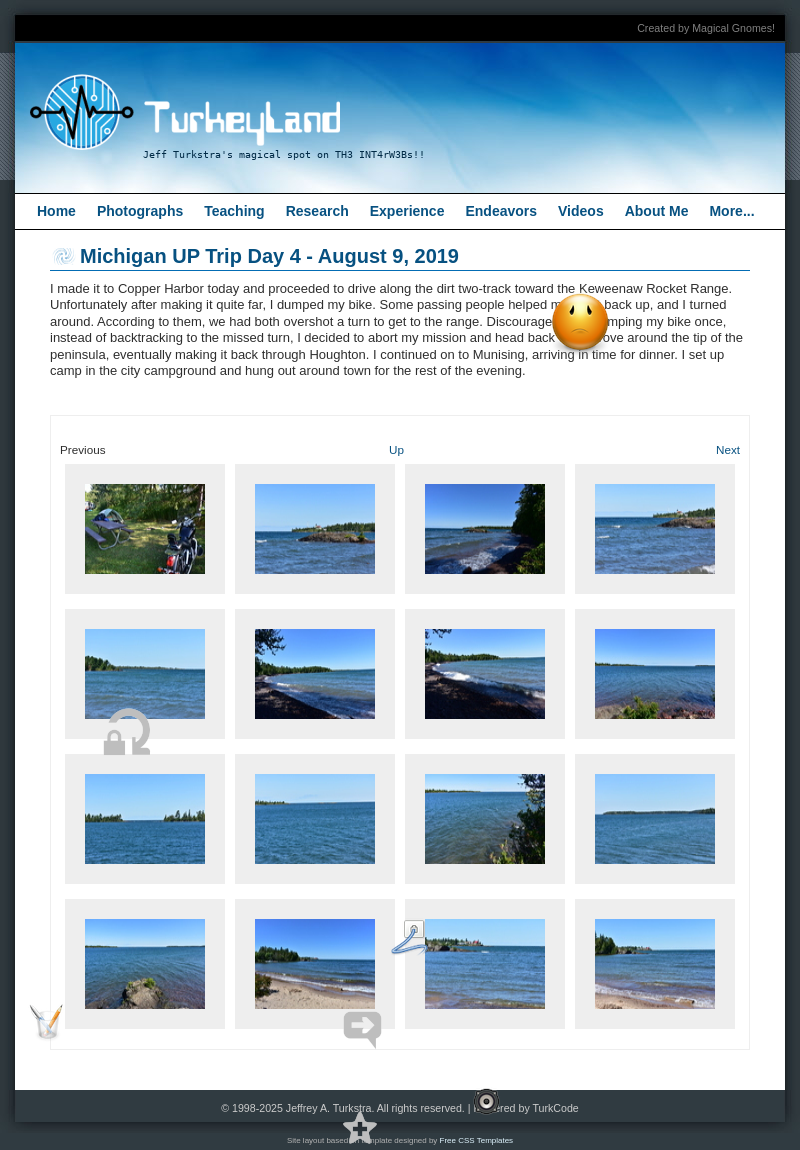  I want to click on adjust speaker or audio output settings, so click(486, 1101).